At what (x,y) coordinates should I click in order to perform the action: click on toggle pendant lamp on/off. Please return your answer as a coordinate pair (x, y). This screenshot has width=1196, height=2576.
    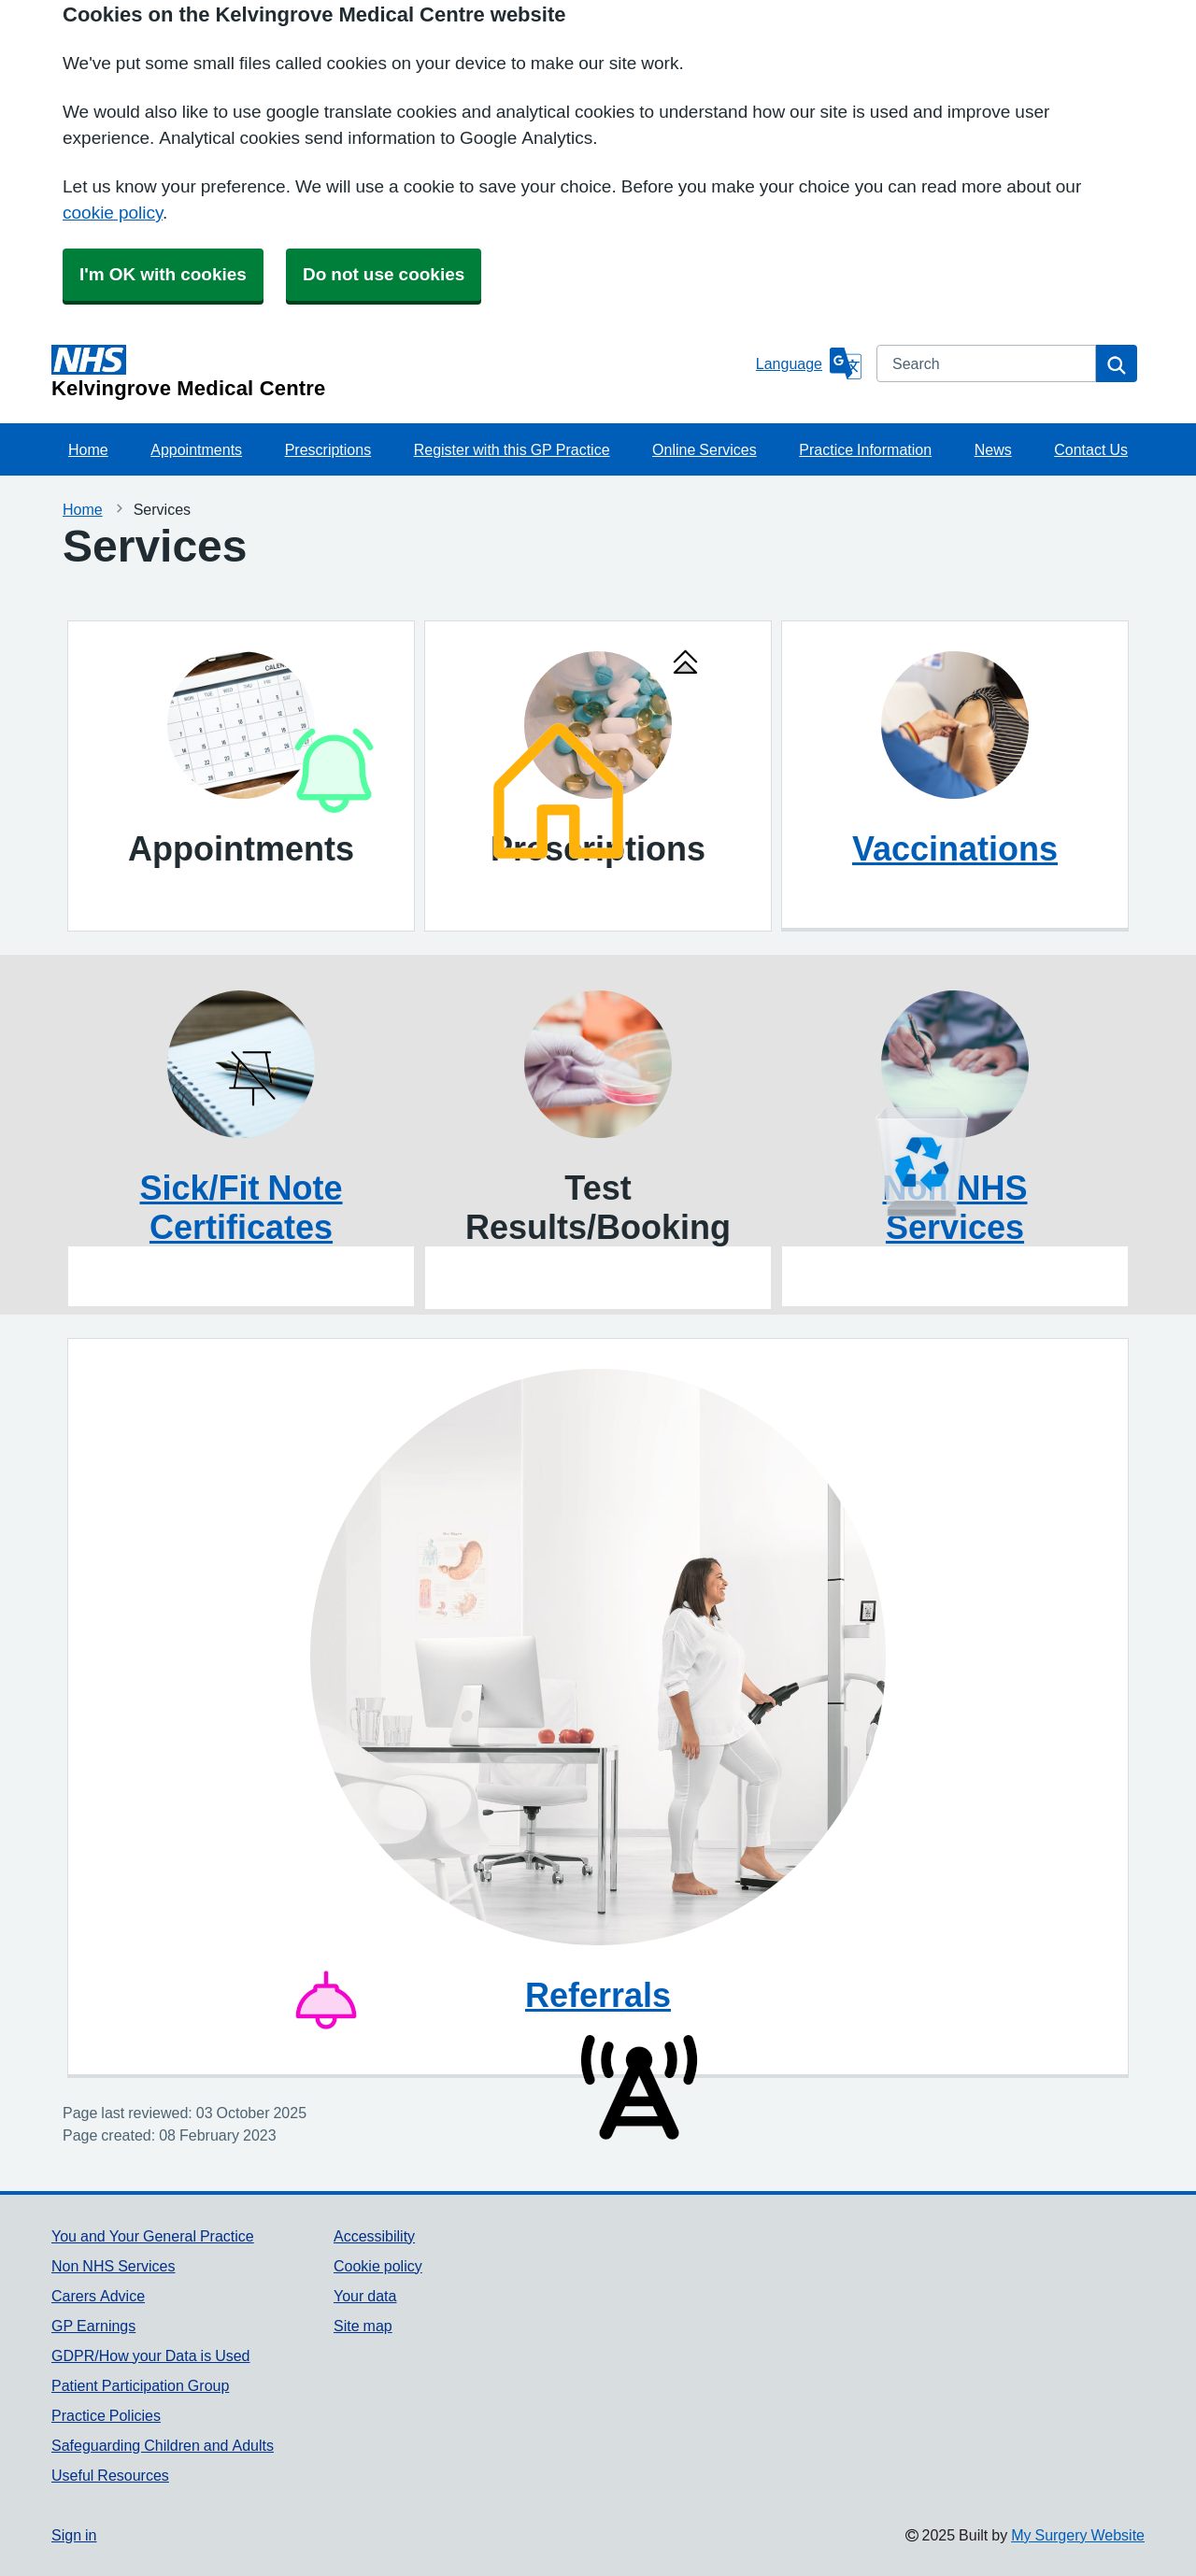
    Looking at the image, I should click on (326, 2003).